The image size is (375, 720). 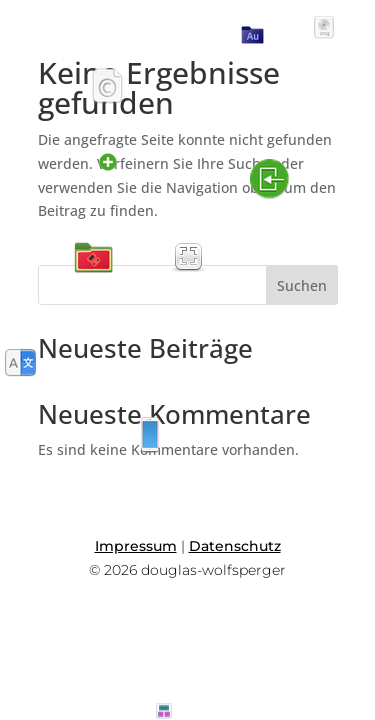 What do you see at coordinates (150, 435) in the screenshot?
I see `indicates a connected iPhone device` at bounding box center [150, 435].